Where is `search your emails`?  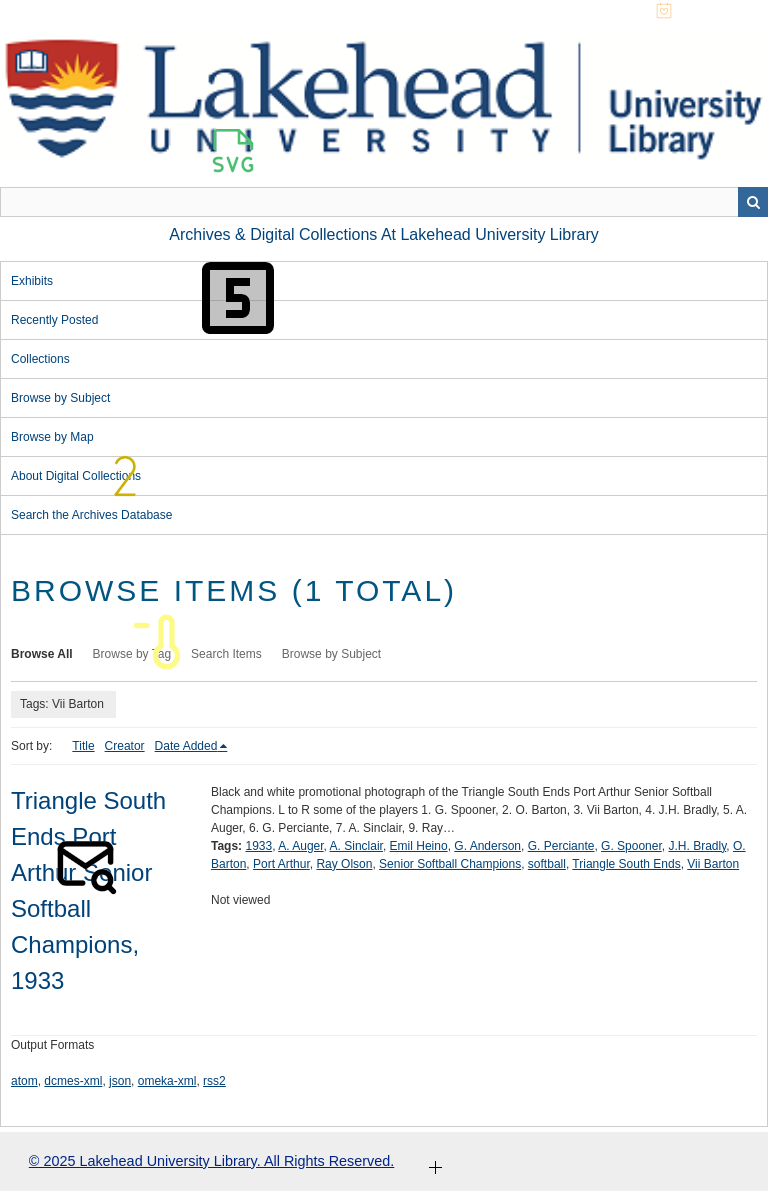 search your emails is located at coordinates (85, 863).